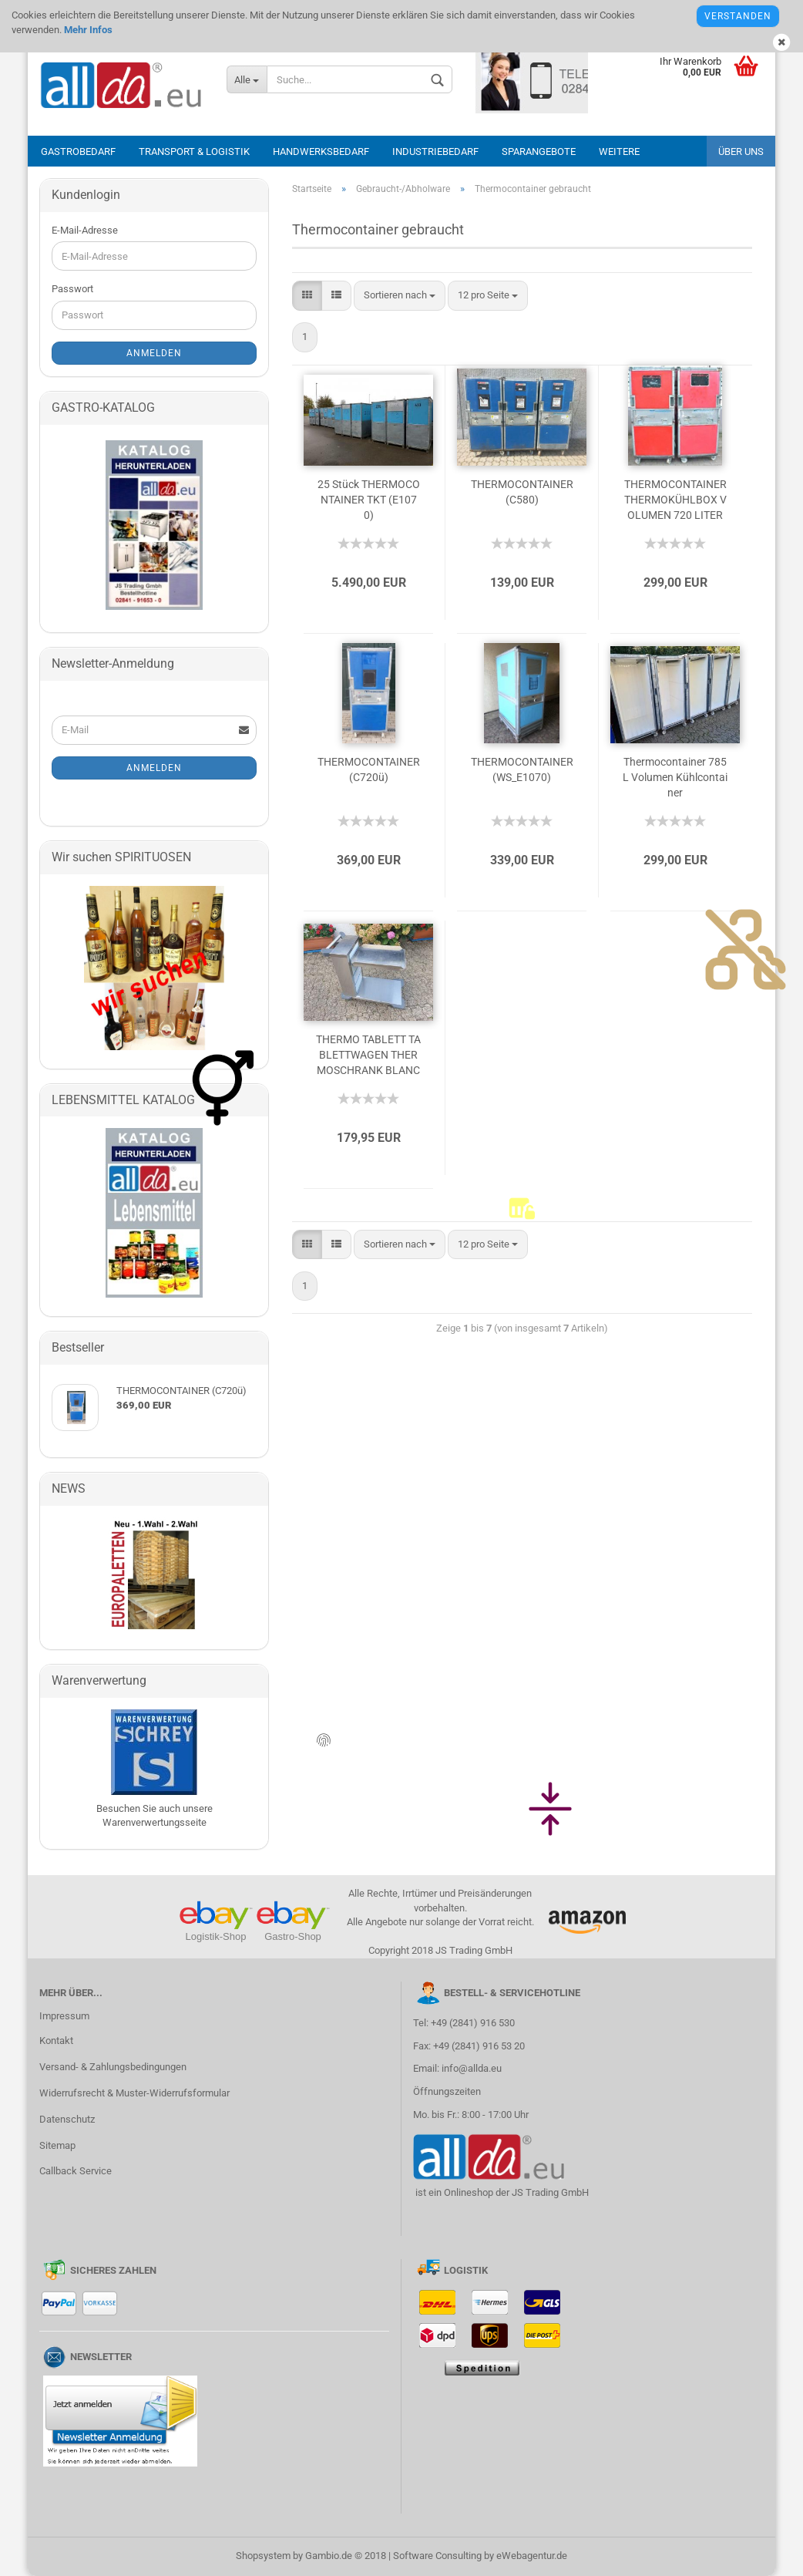  I want to click on unlock a row in a table or spreadsheet, so click(520, 1207).